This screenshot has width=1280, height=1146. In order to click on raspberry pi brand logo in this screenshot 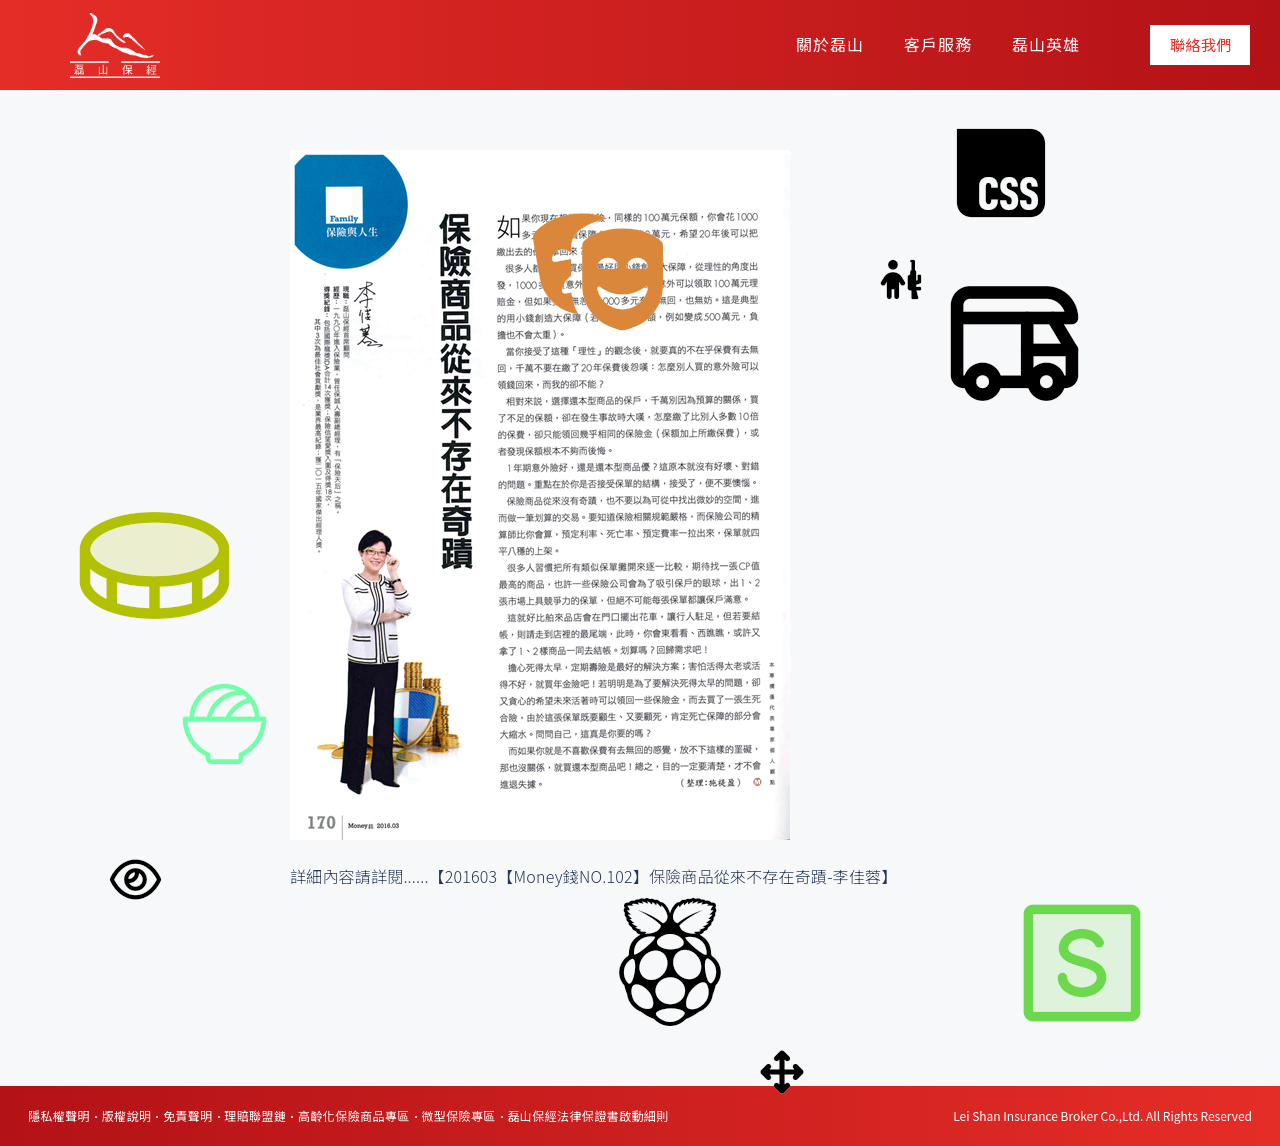, I will do `click(670, 962)`.